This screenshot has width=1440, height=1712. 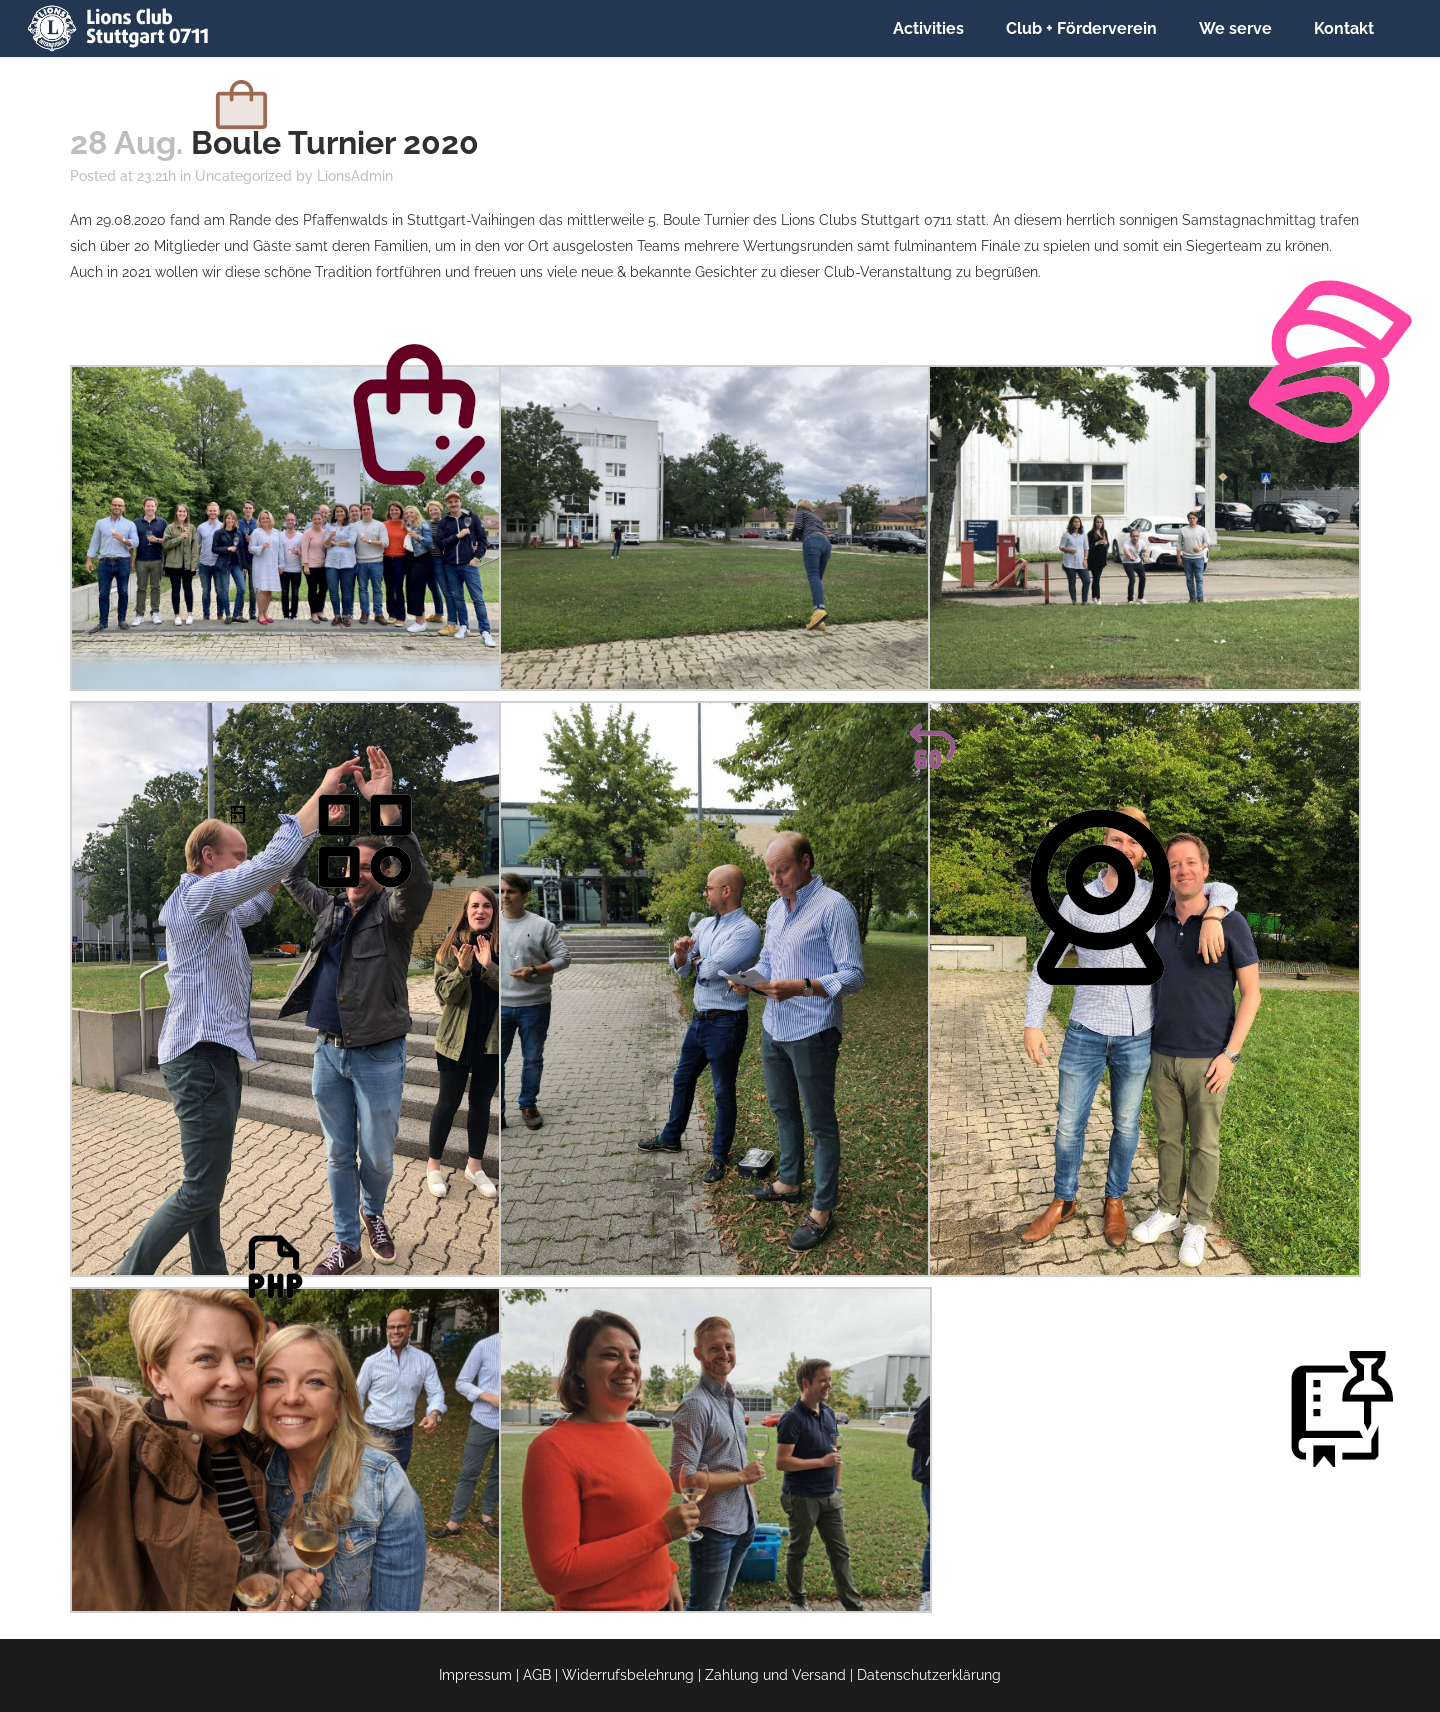 What do you see at coordinates (237, 814) in the screenshot?
I see `access kitchen or food-related settings` at bounding box center [237, 814].